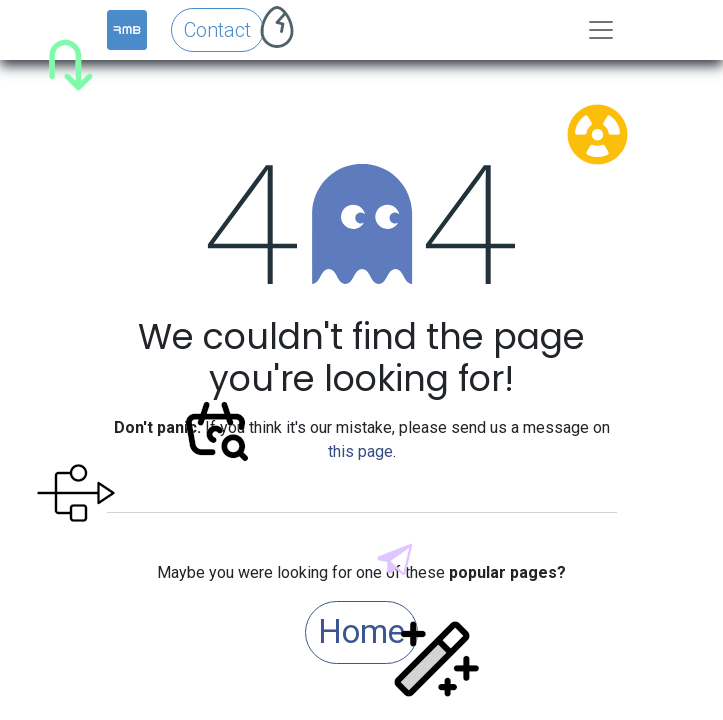 This screenshot has height=720, width=723. What do you see at coordinates (76, 493) in the screenshot?
I see `connect a USB device` at bounding box center [76, 493].